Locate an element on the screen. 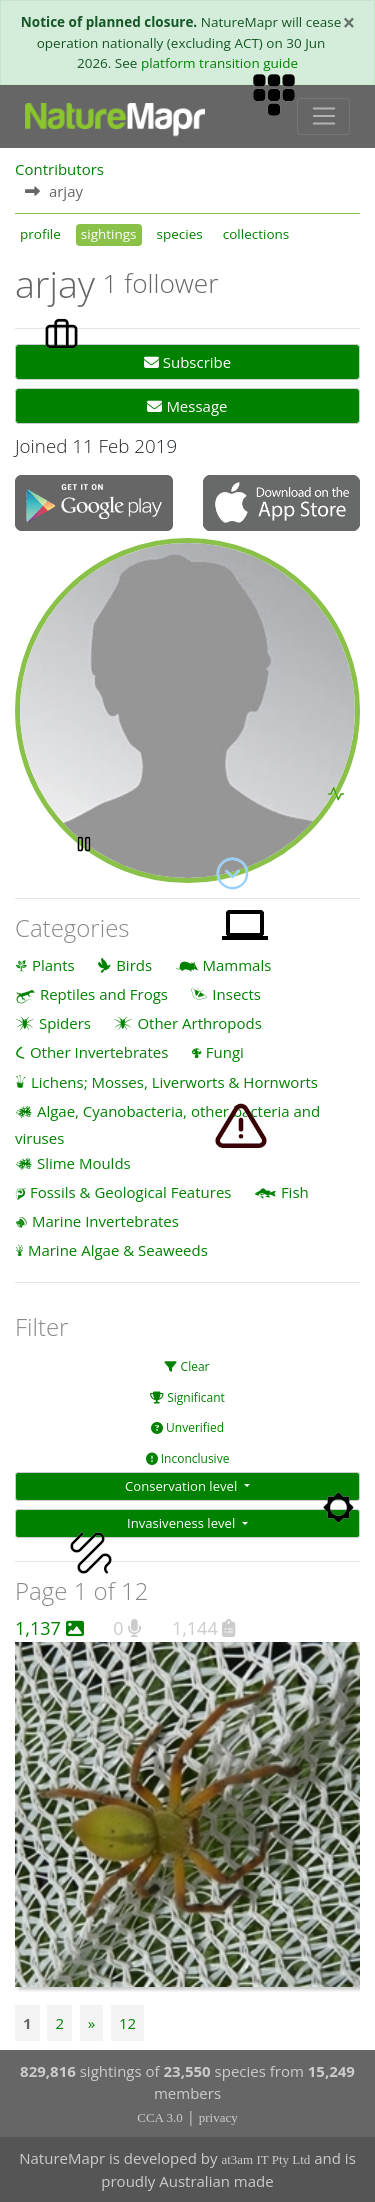  open the phone dialpad is located at coordinates (274, 95).